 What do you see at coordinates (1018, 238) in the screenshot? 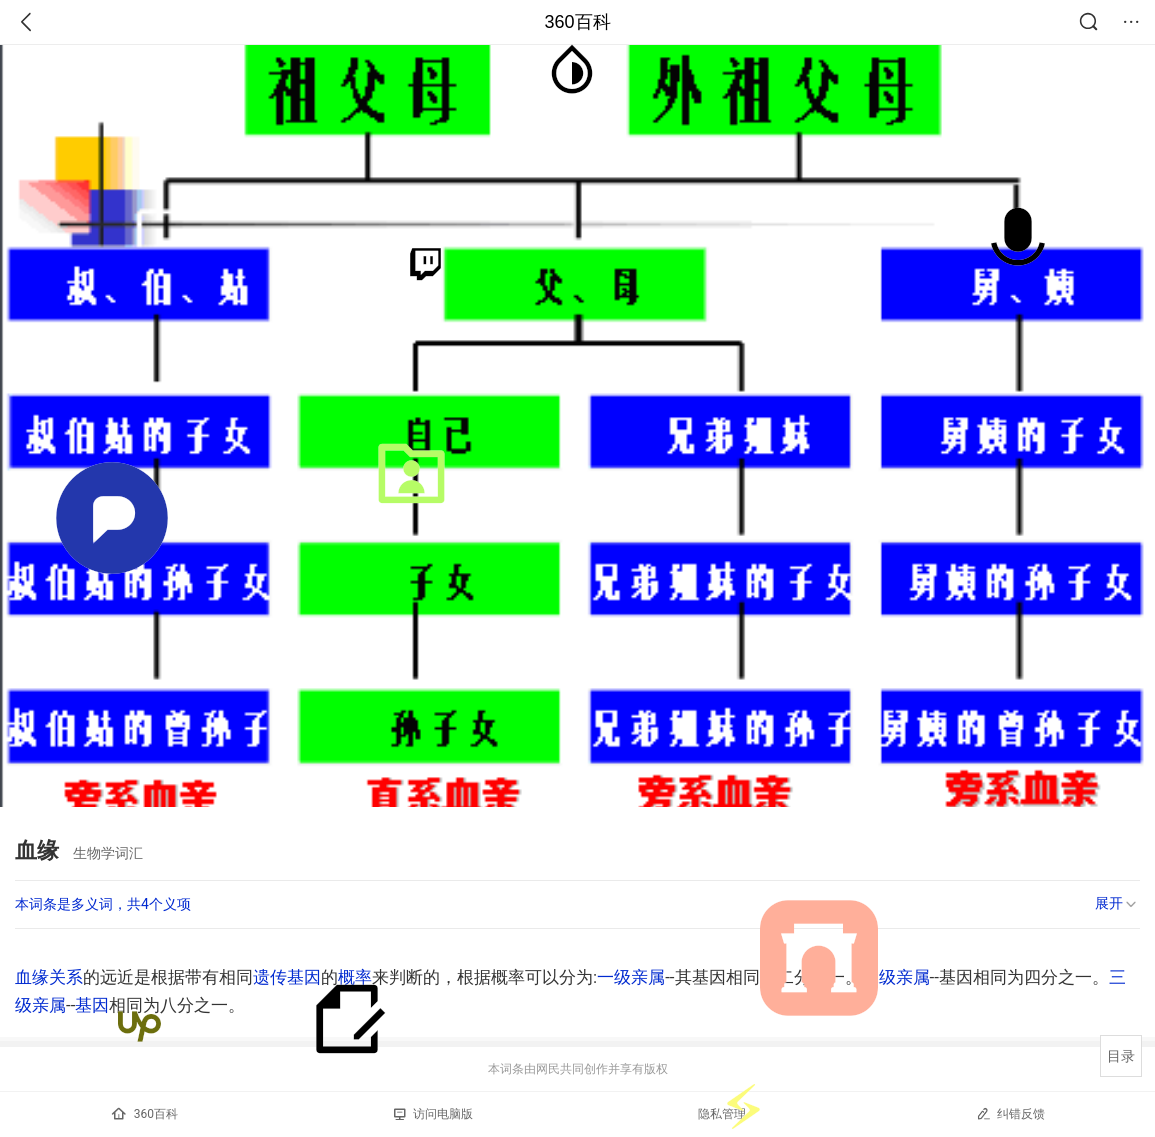
I see `tap to start voice recording` at bounding box center [1018, 238].